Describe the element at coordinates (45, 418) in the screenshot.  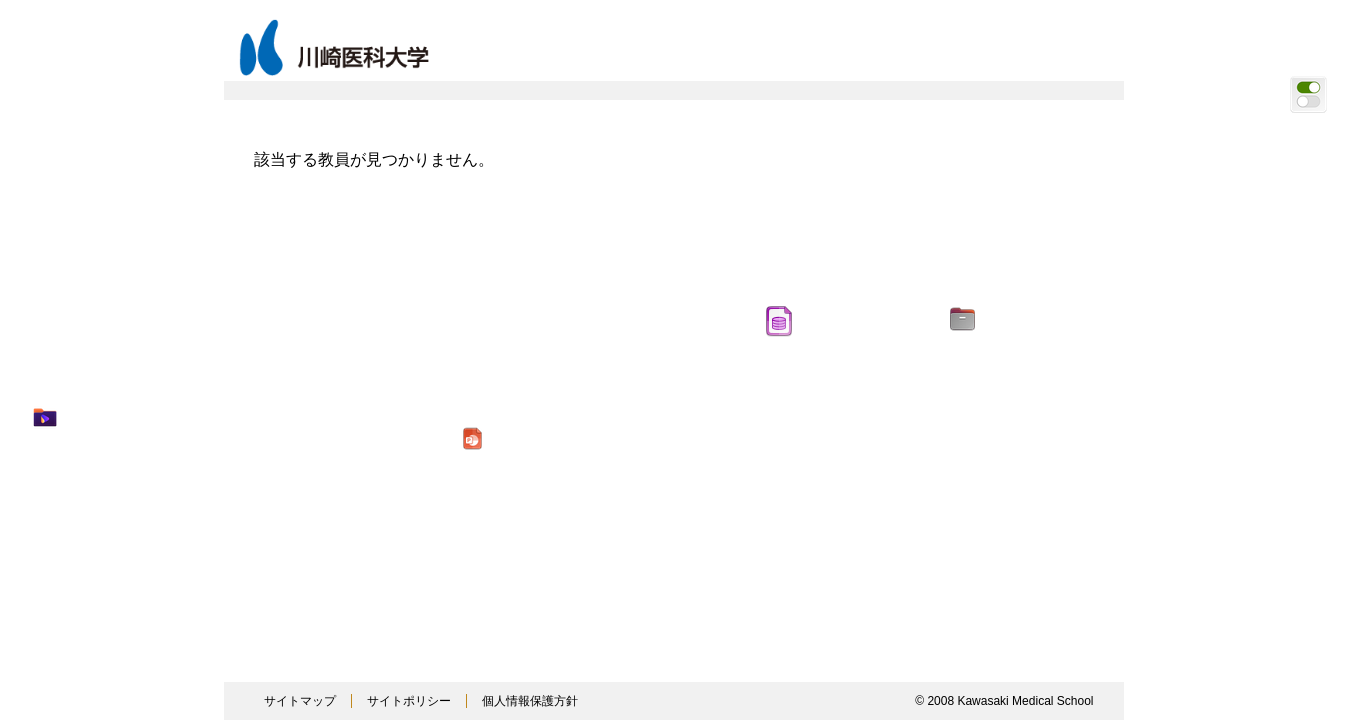
I see `open wondershare uniconverter project folder` at that location.